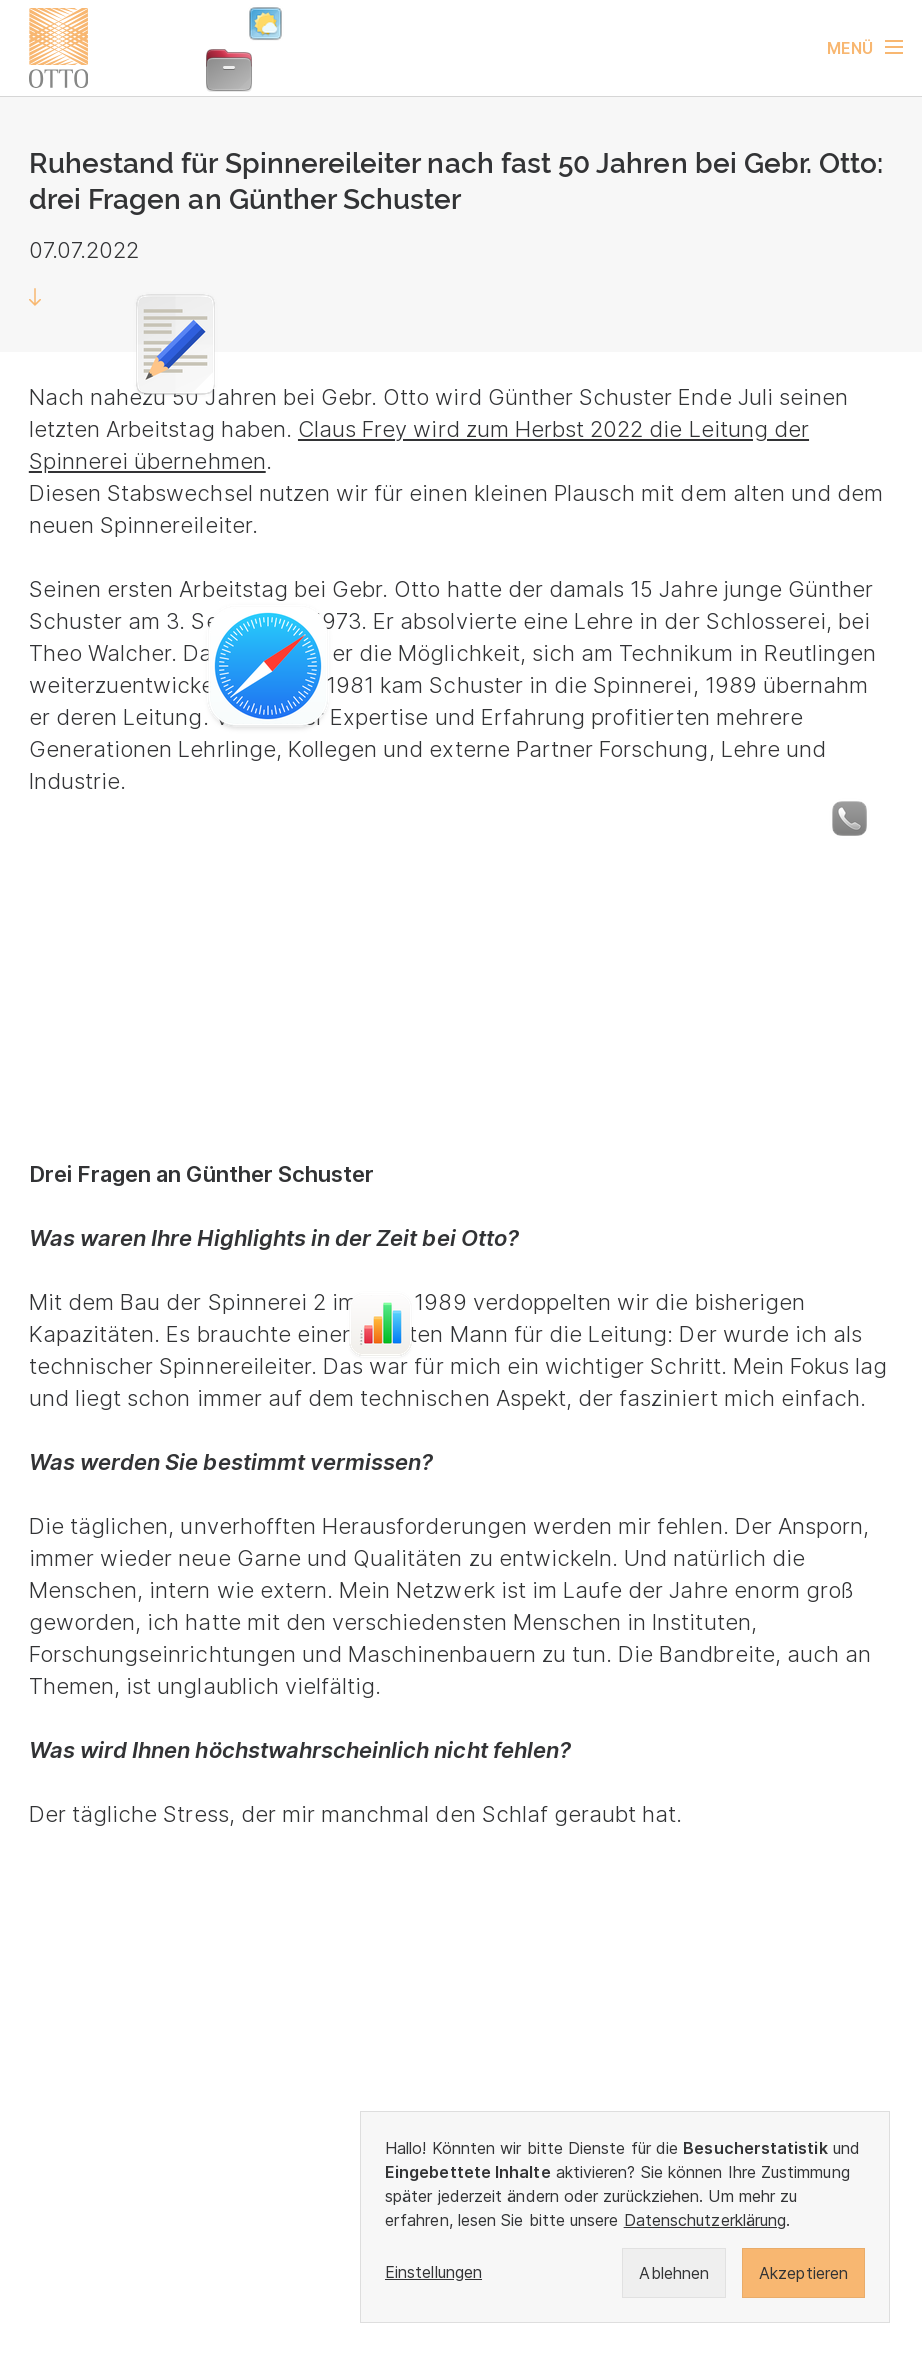 Image resolution: width=922 pixels, height=2355 pixels. I want to click on open Safari web browser, so click(268, 666).